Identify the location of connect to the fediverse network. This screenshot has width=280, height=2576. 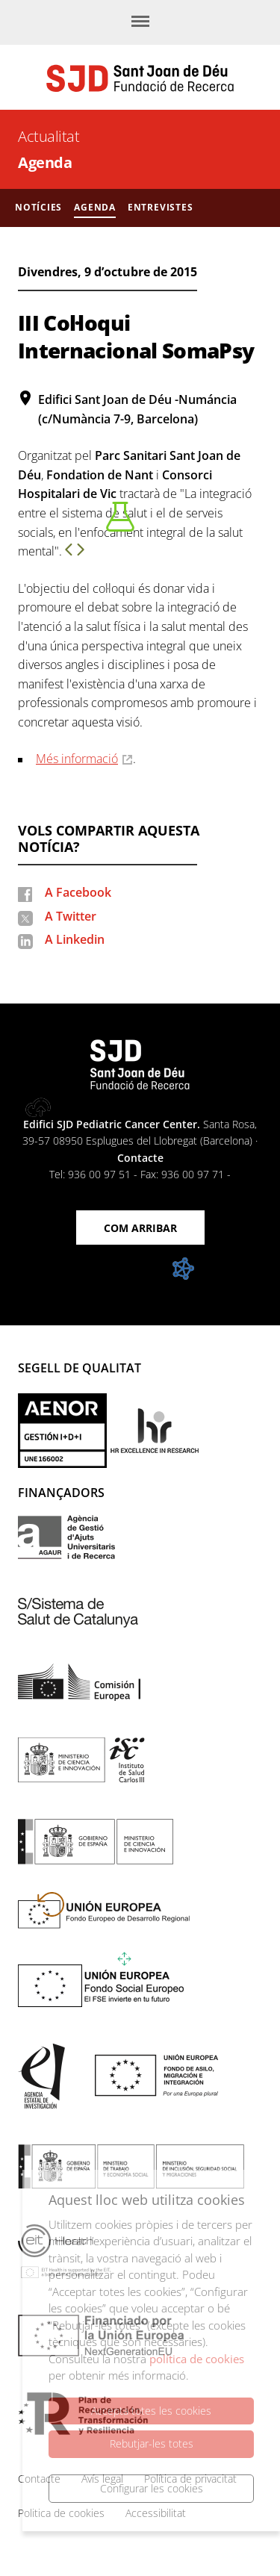
(183, 1269).